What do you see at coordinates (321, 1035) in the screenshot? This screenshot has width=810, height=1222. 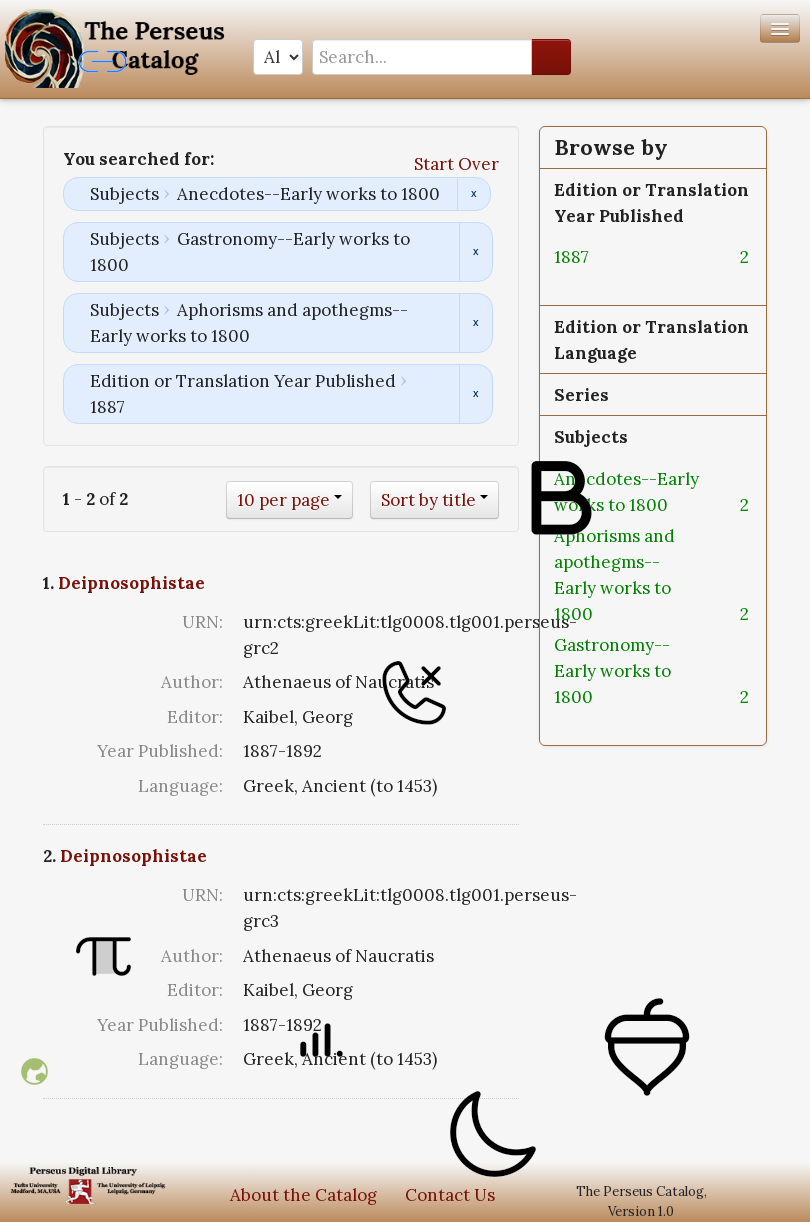 I see `indicates strong signal strength` at bounding box center [321, 1035].